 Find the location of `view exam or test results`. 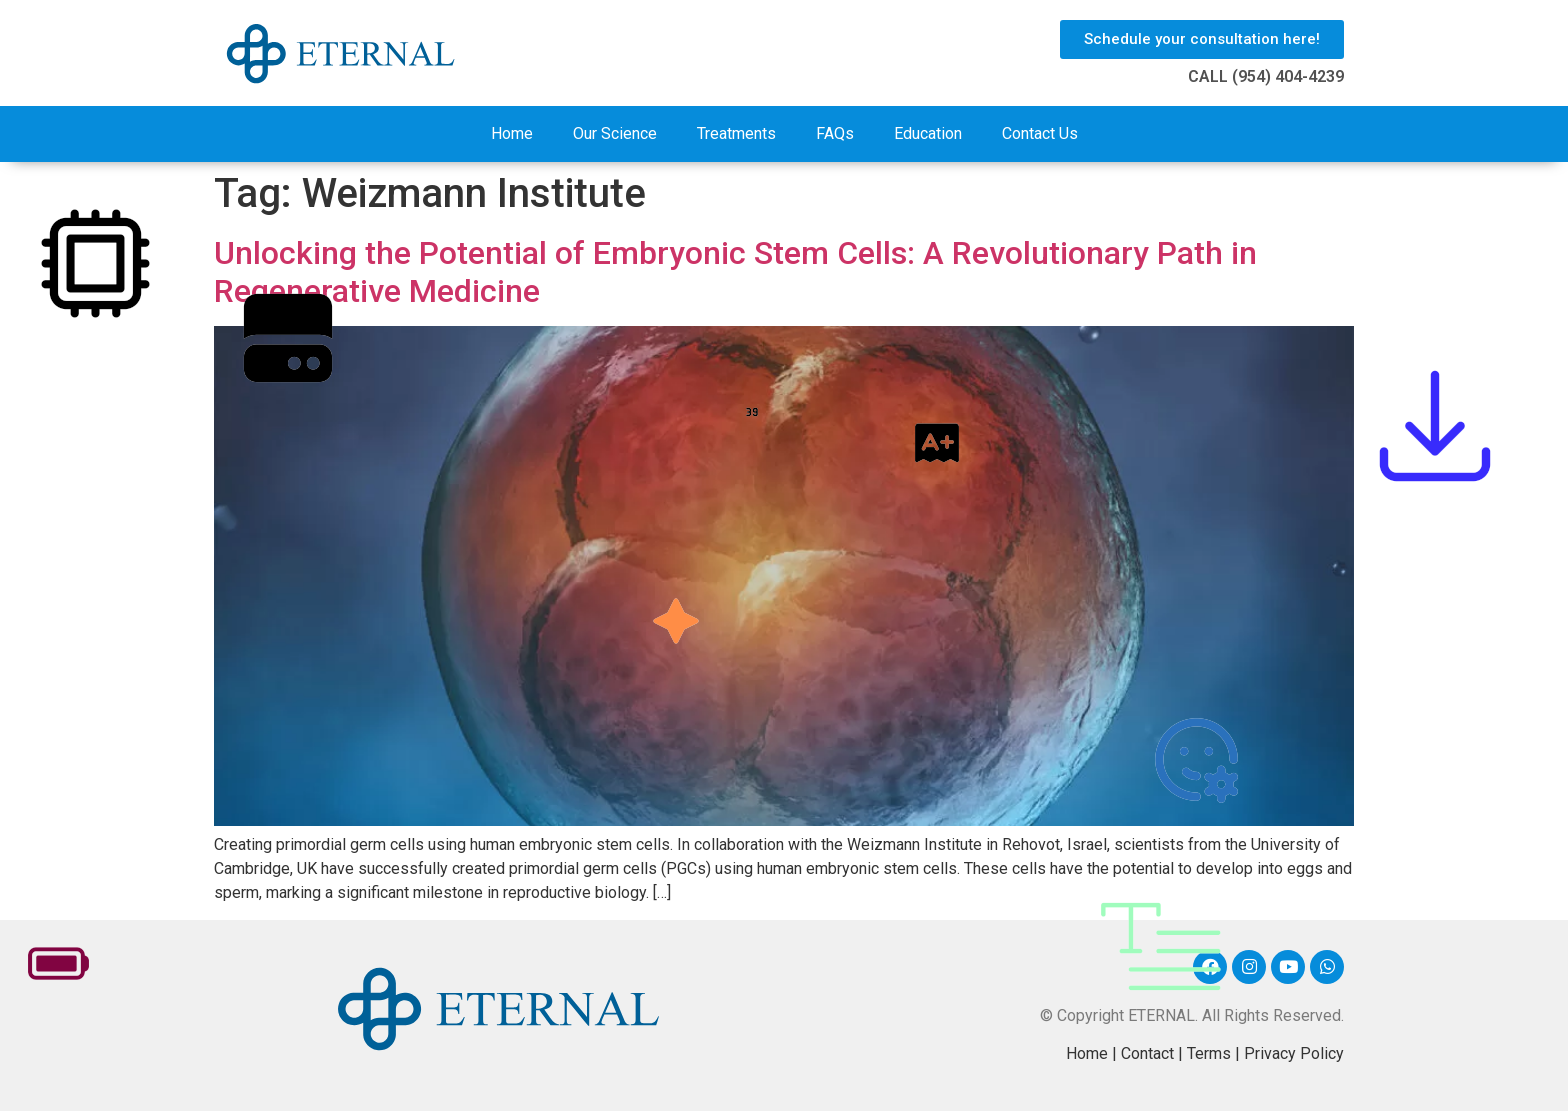

view exam or test results is located at coordinates (937, 442).